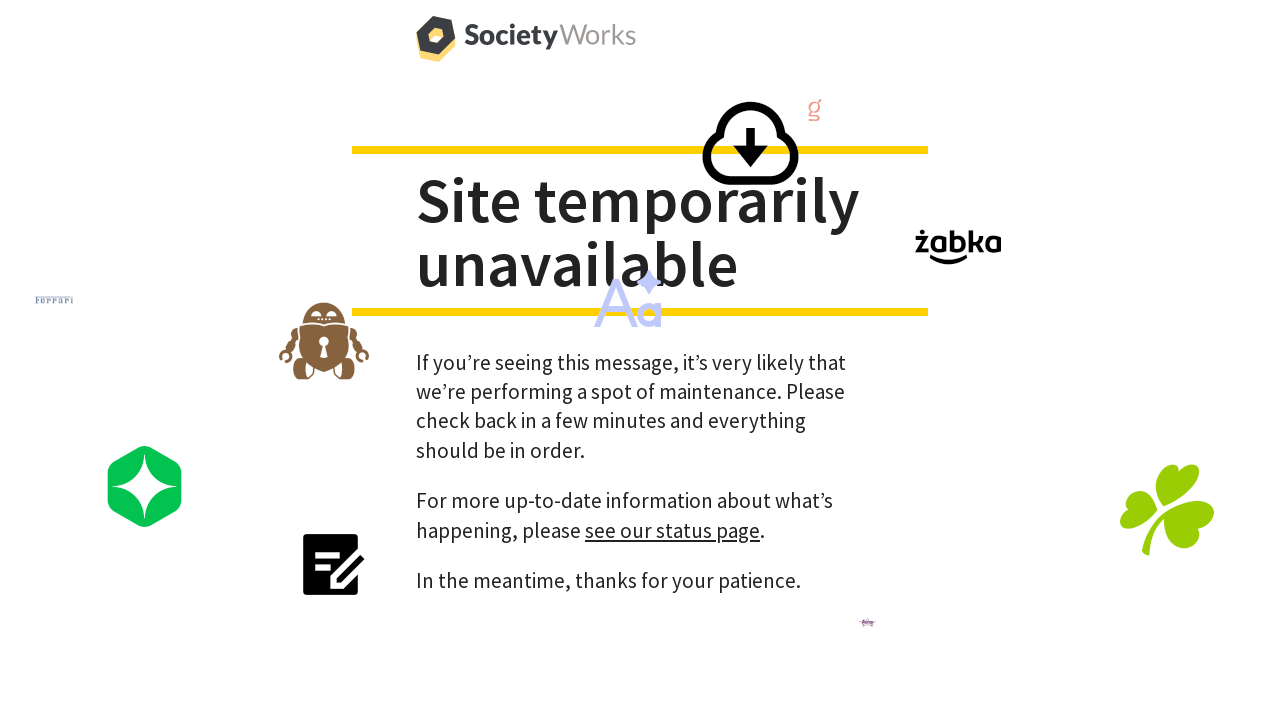 The image size is (1280, 720). What do you see at coordinates (330, 564) in the screenshot?
I see `edit or compose a draft document` at bounding box center [330, 564].